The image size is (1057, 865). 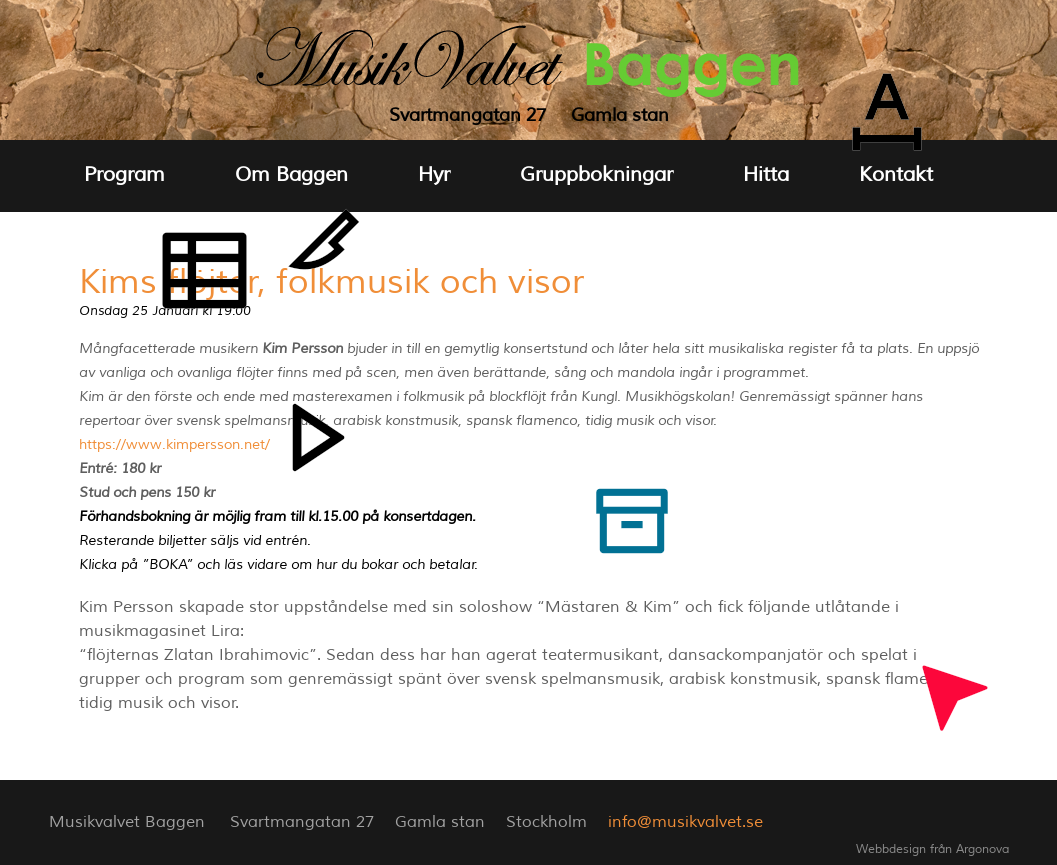 What do you see at coordinates (954, 697) in the screenshot?
I see `start navigation to destination` at bounding box center [954, 697].